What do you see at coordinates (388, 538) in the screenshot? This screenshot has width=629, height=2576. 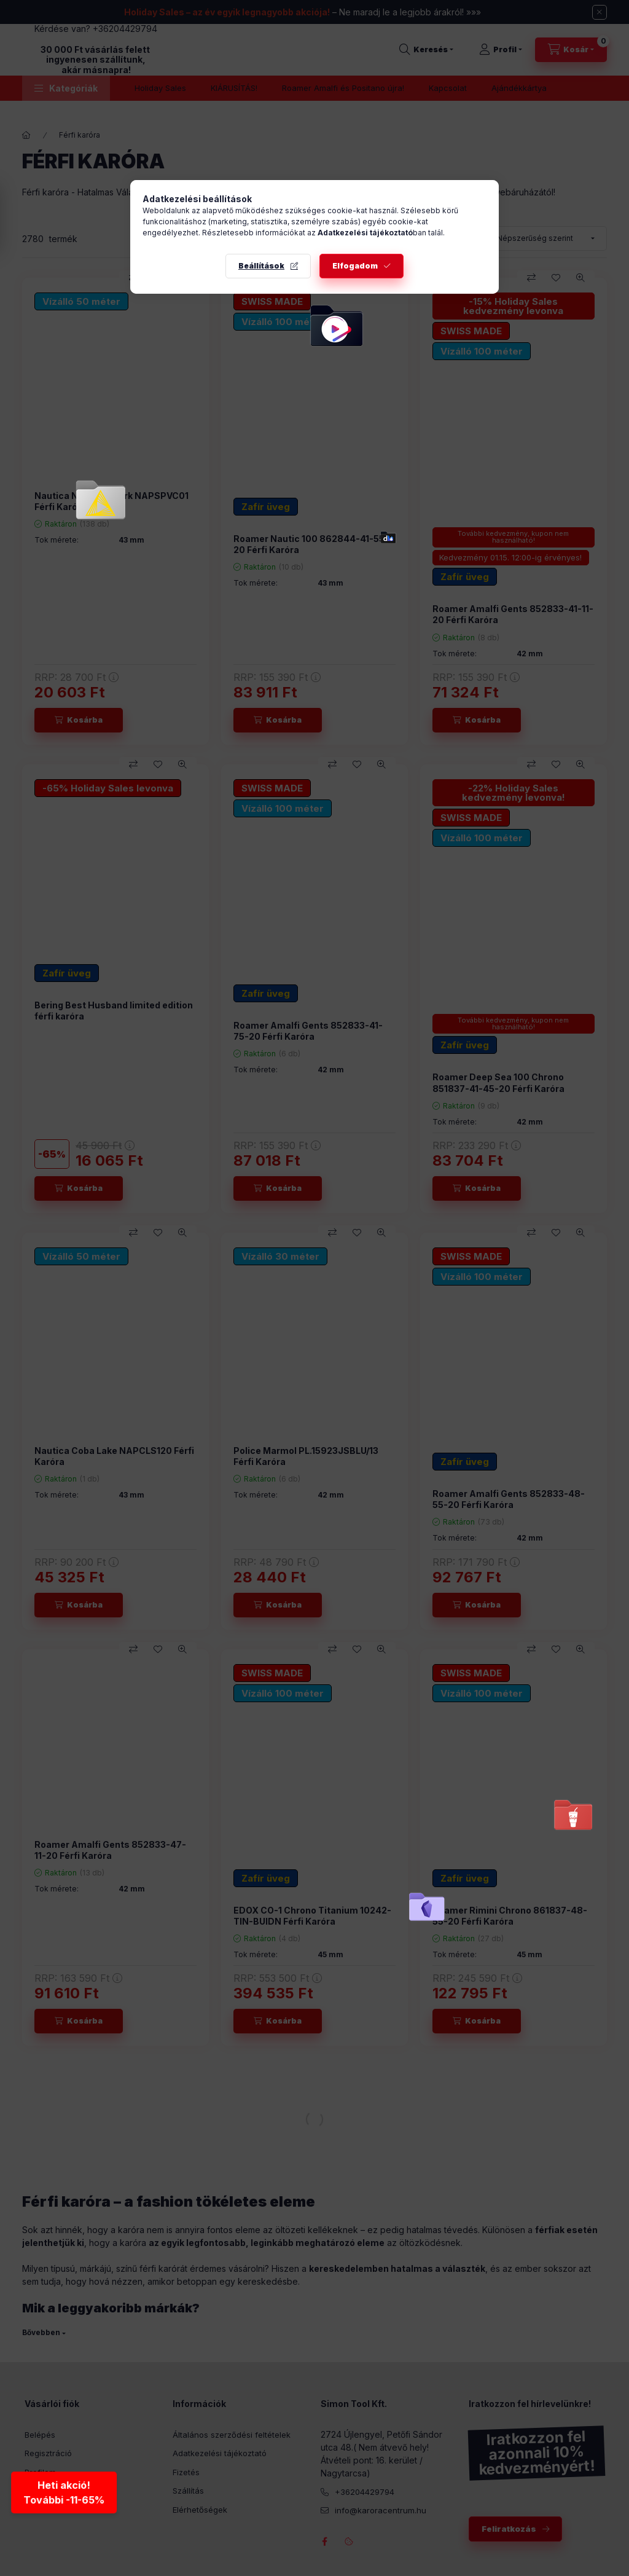 I see `open deemix music downloads folder` at bounding box center [388, 538].